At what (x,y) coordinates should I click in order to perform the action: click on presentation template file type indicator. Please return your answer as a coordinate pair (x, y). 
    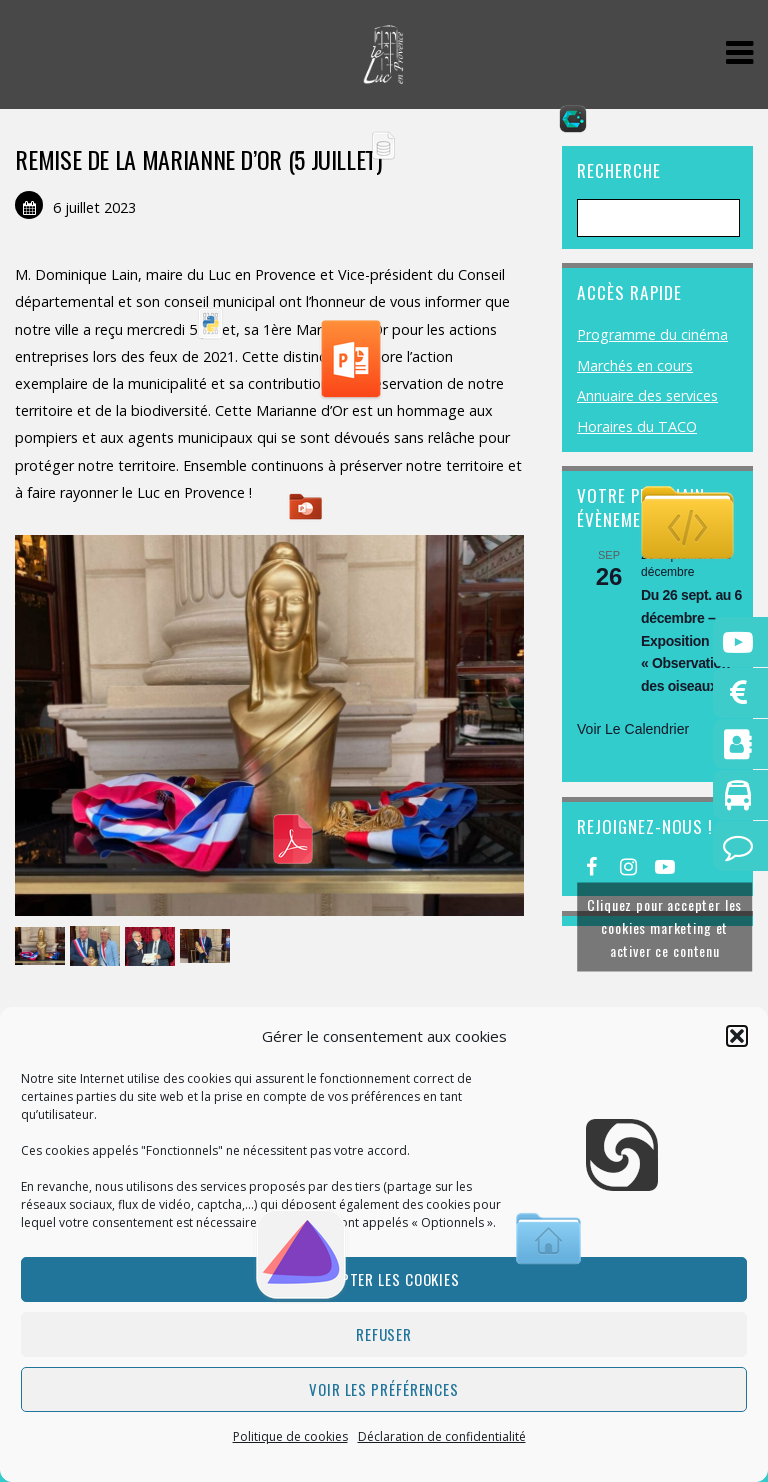
    Looking at the image, I should click on (351, 360).